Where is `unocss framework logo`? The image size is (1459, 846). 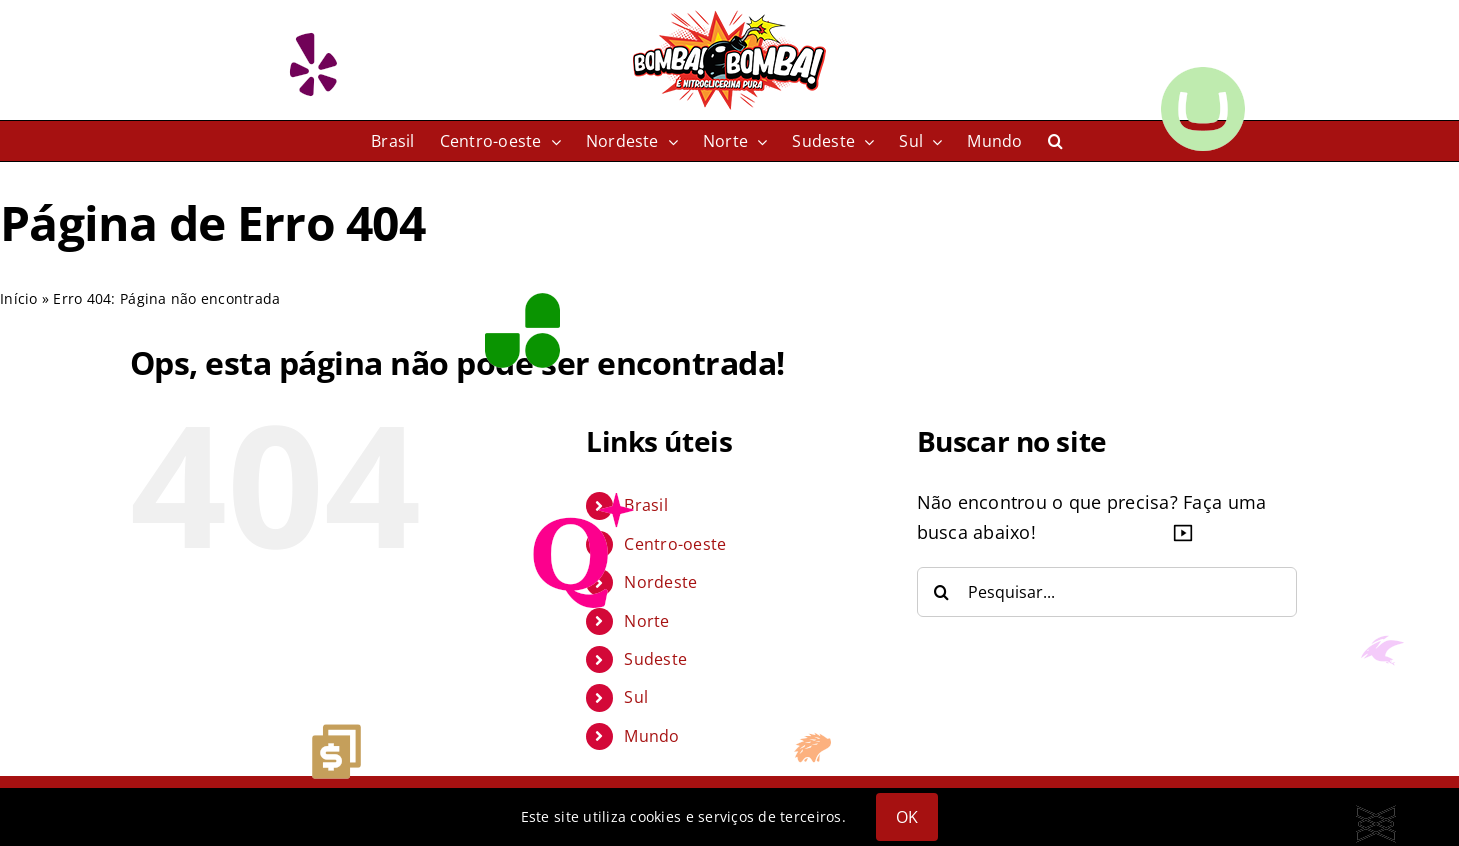 unocss framework logo is located at coordinates (522, 330).